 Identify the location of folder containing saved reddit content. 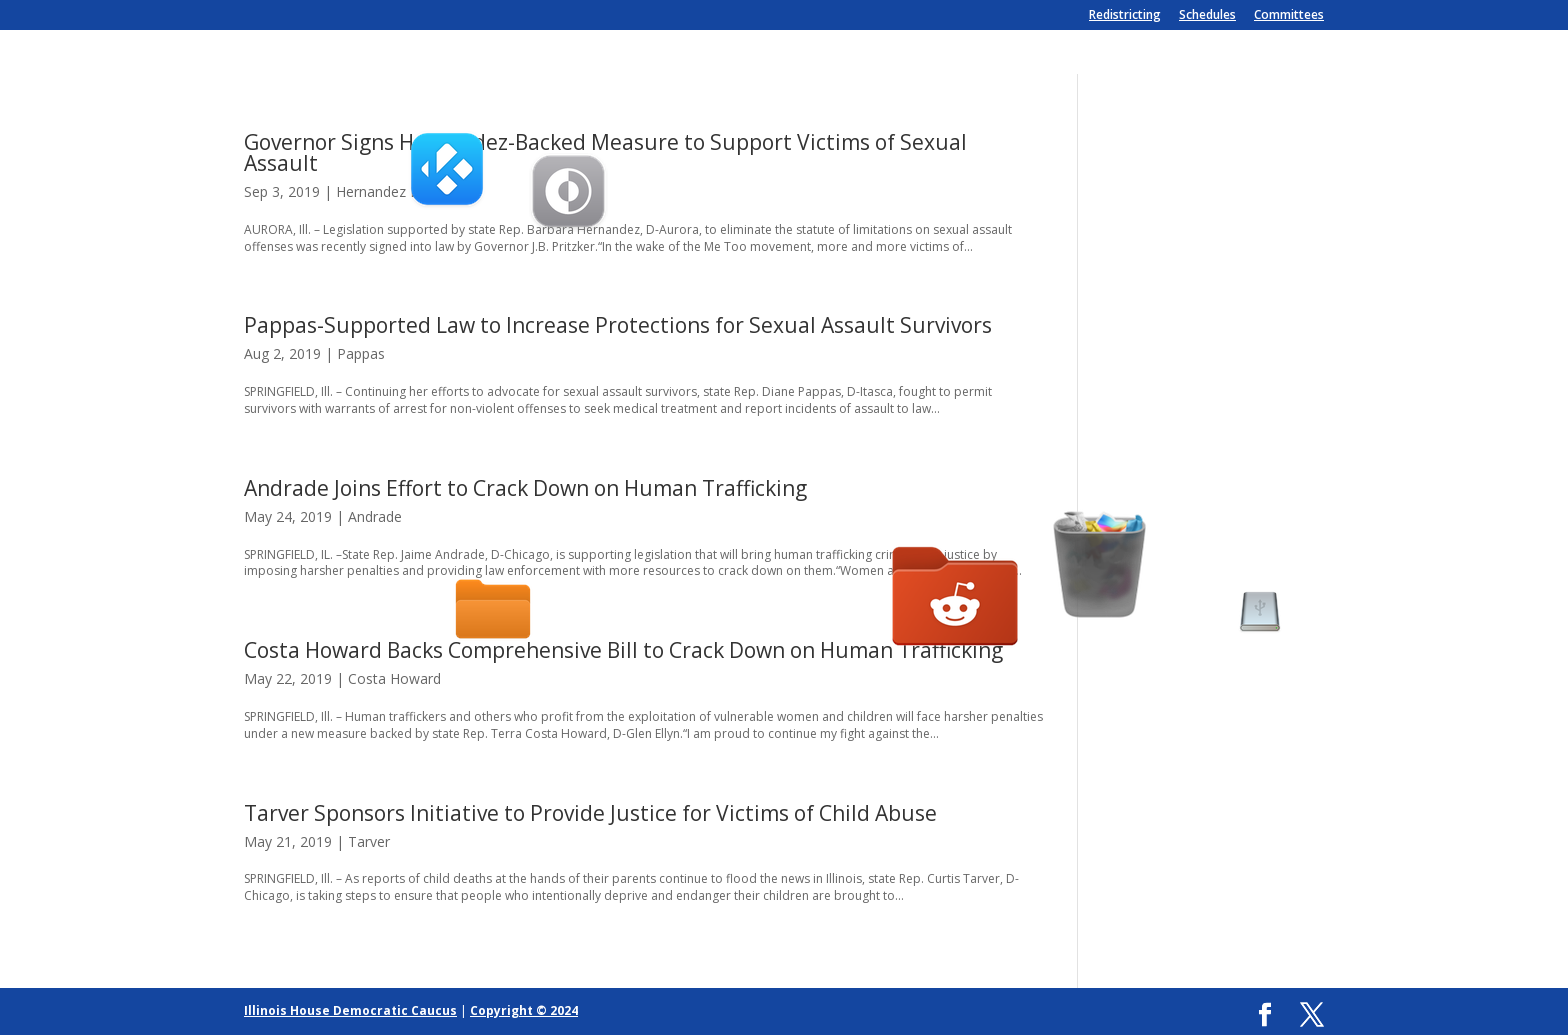
(954, 599).